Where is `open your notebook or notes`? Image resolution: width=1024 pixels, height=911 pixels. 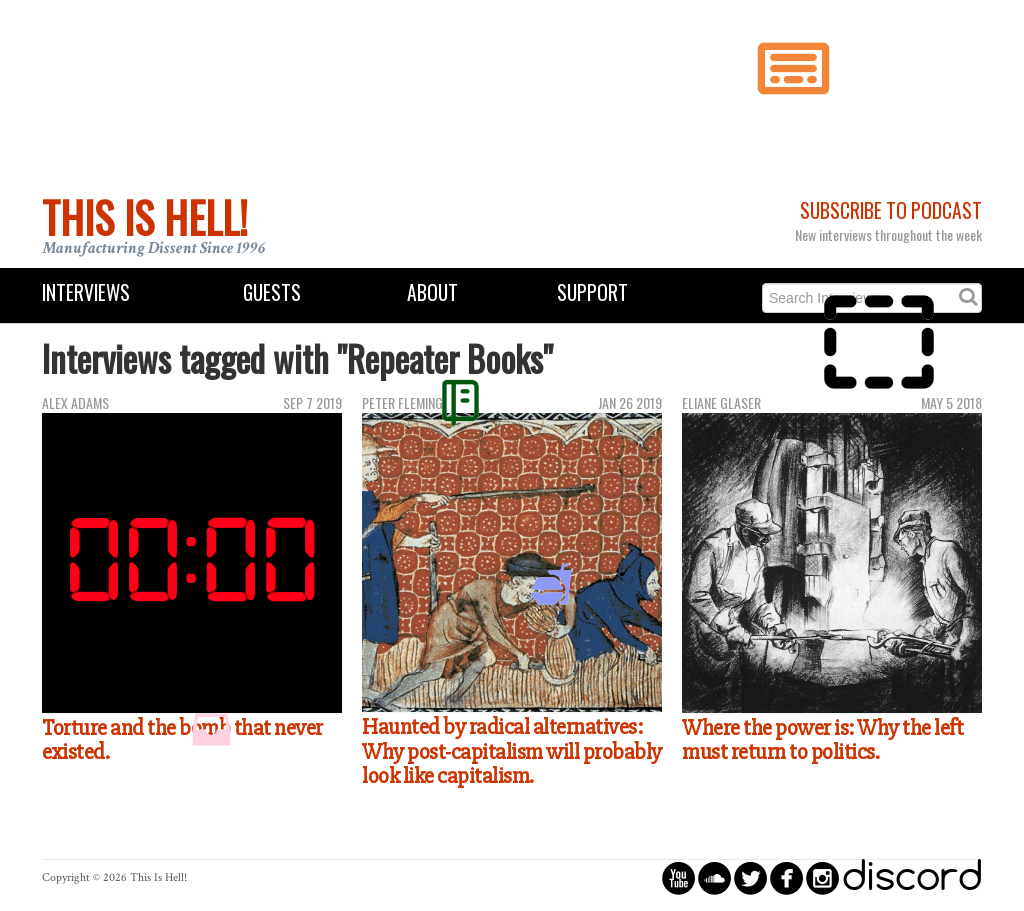 open your notebook or notes is located at coordinates (460, 400).